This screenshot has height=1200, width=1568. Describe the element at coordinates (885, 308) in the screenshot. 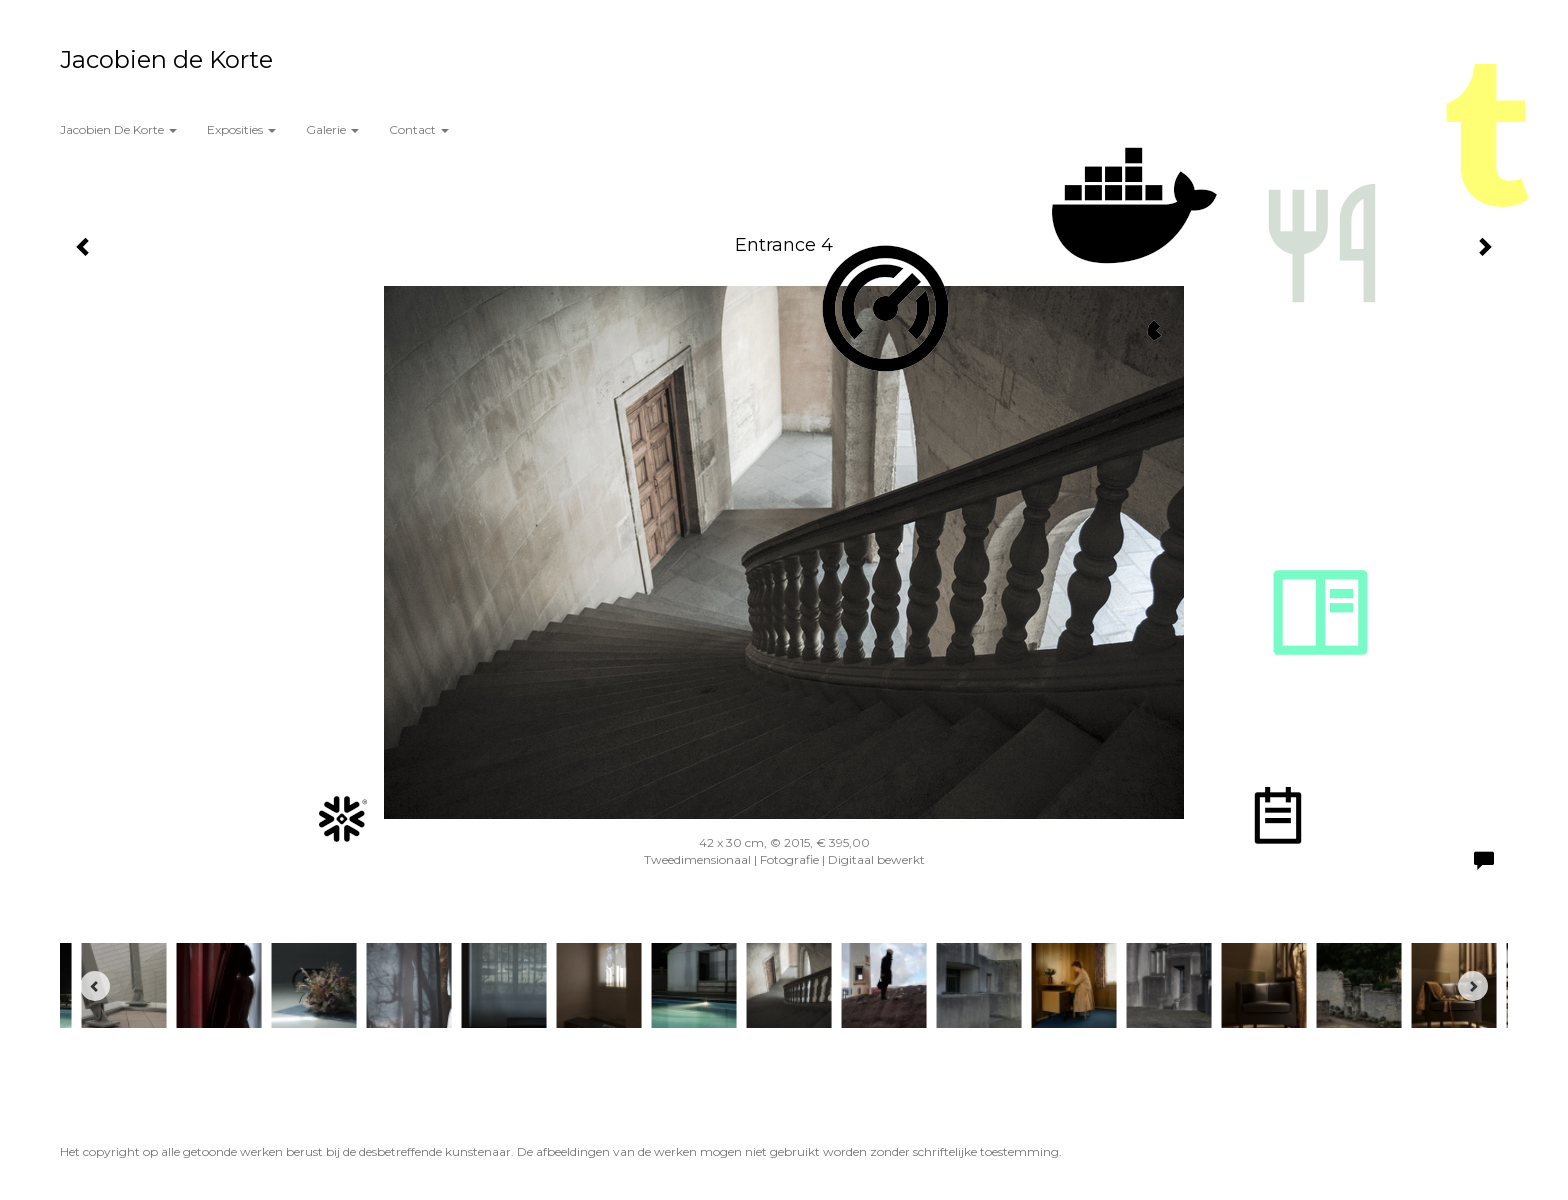

I see `access the dashboard` at that location.